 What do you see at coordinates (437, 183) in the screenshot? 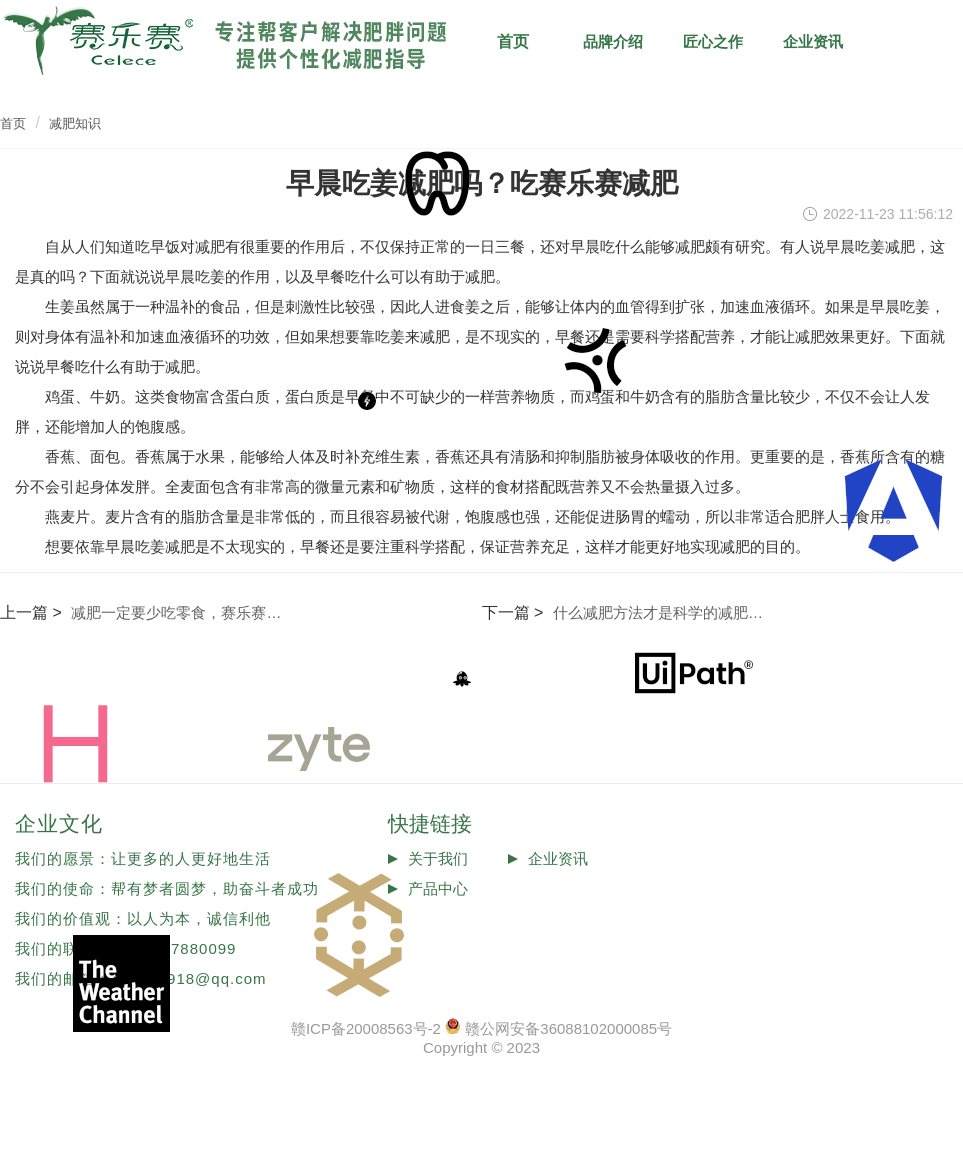
I see `access dental health or dentist services` at bounding box center [437, 183].